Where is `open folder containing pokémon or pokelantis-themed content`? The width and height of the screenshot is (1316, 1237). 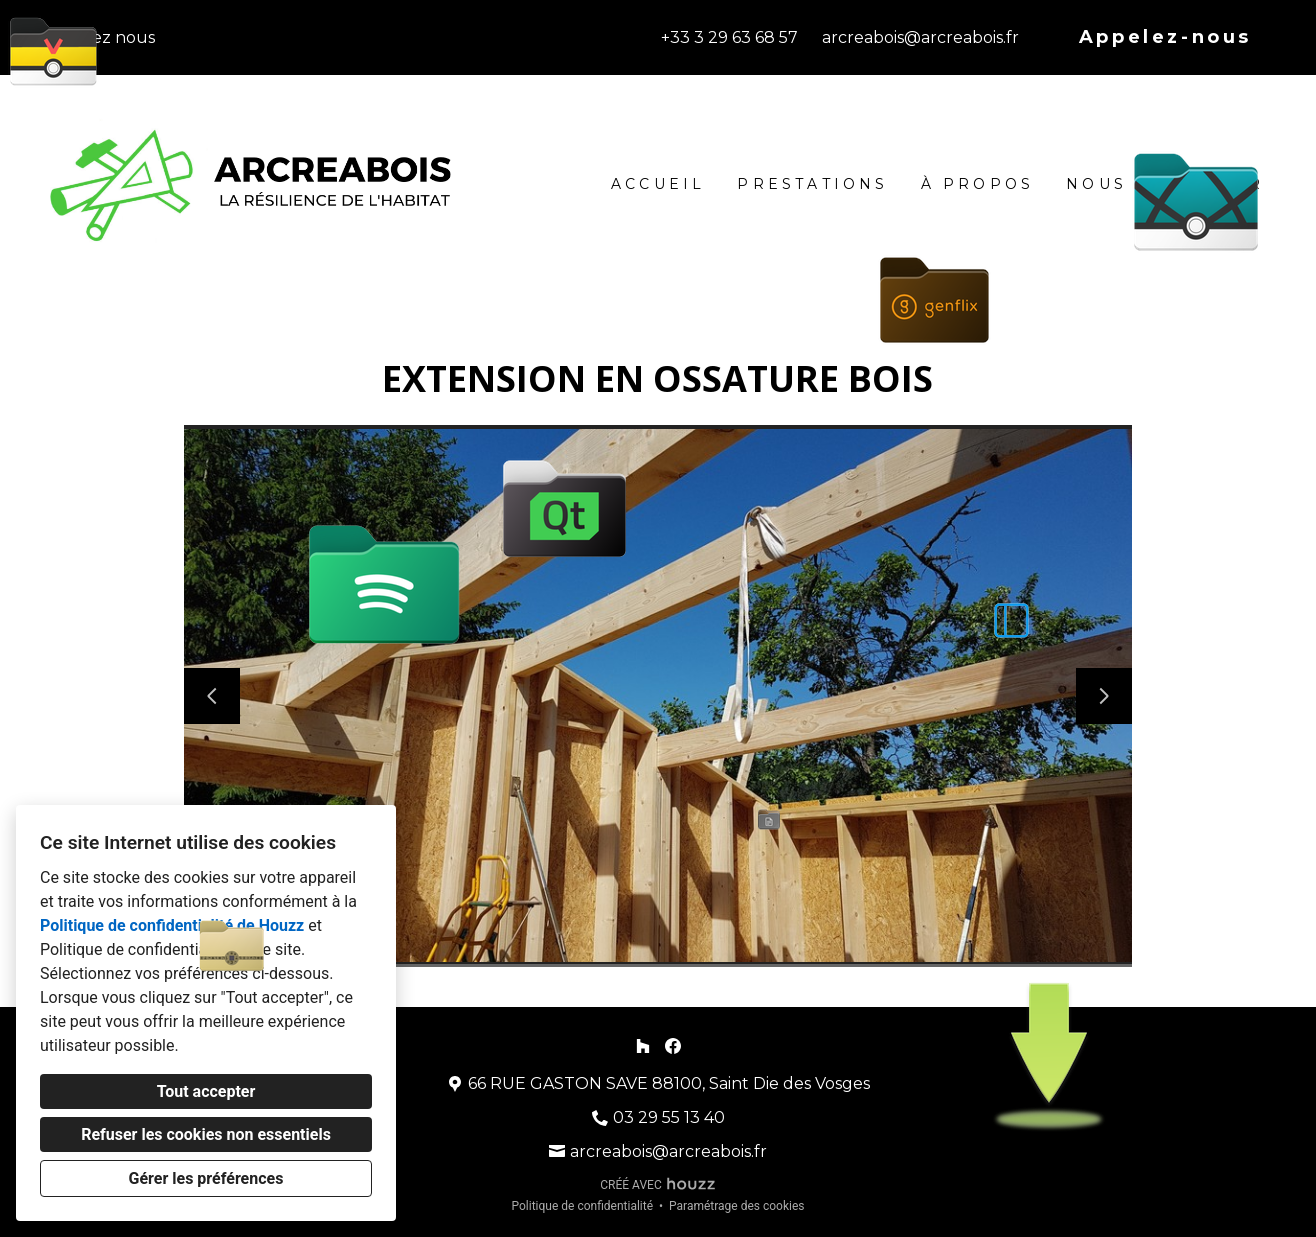 open folder containing pokémon or pokelantis-themed content is located at coordinates (231, 947).